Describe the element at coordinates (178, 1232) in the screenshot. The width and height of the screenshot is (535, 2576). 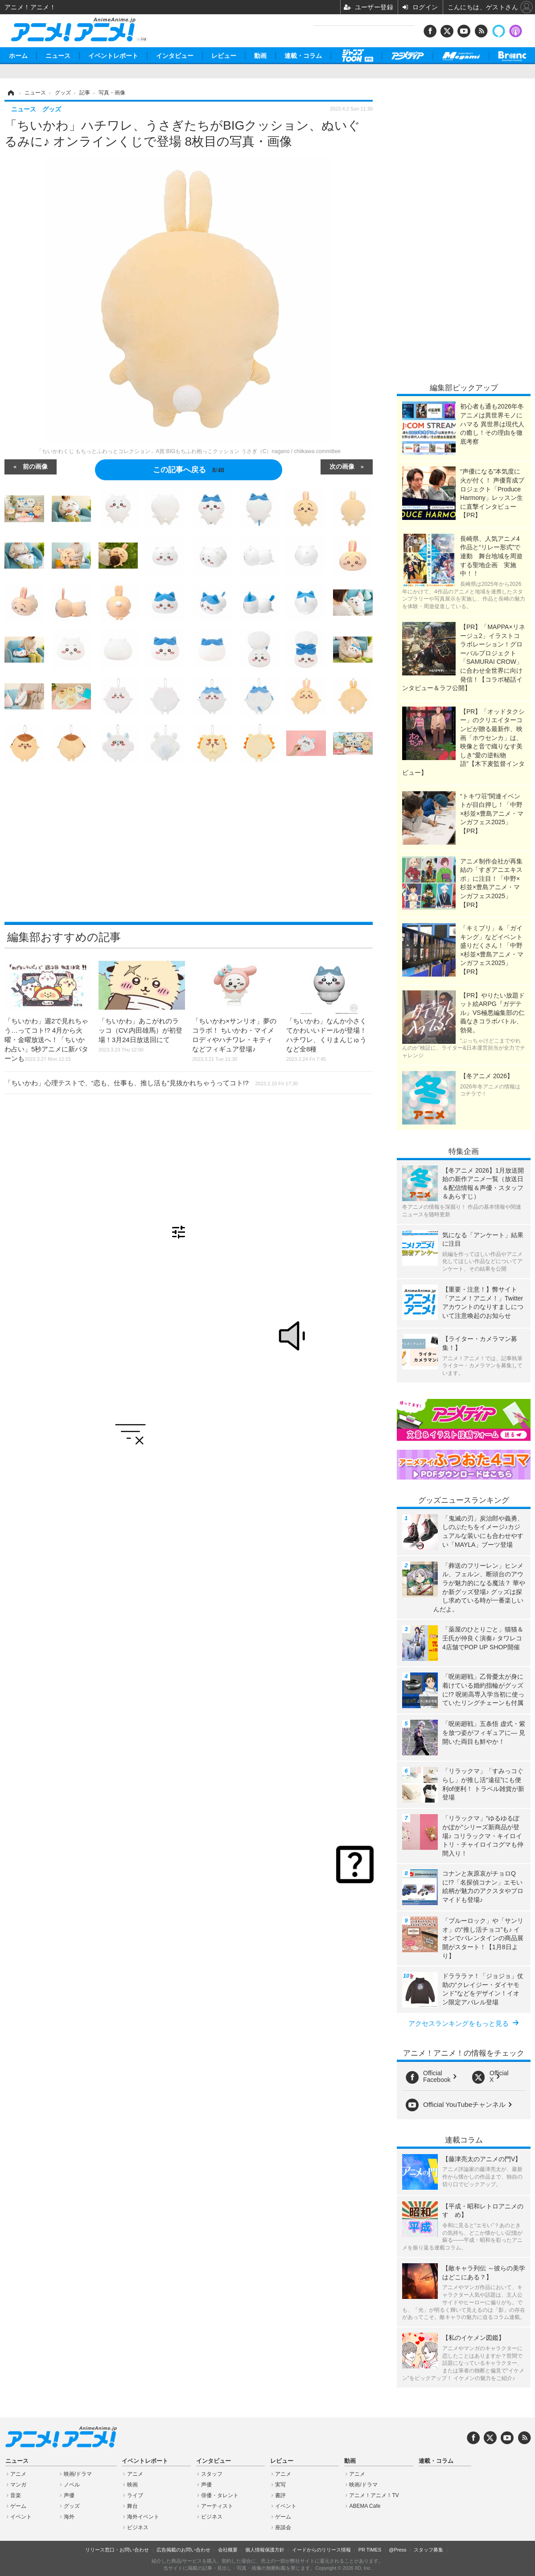
I see `adjust settings or preferences` at that location.